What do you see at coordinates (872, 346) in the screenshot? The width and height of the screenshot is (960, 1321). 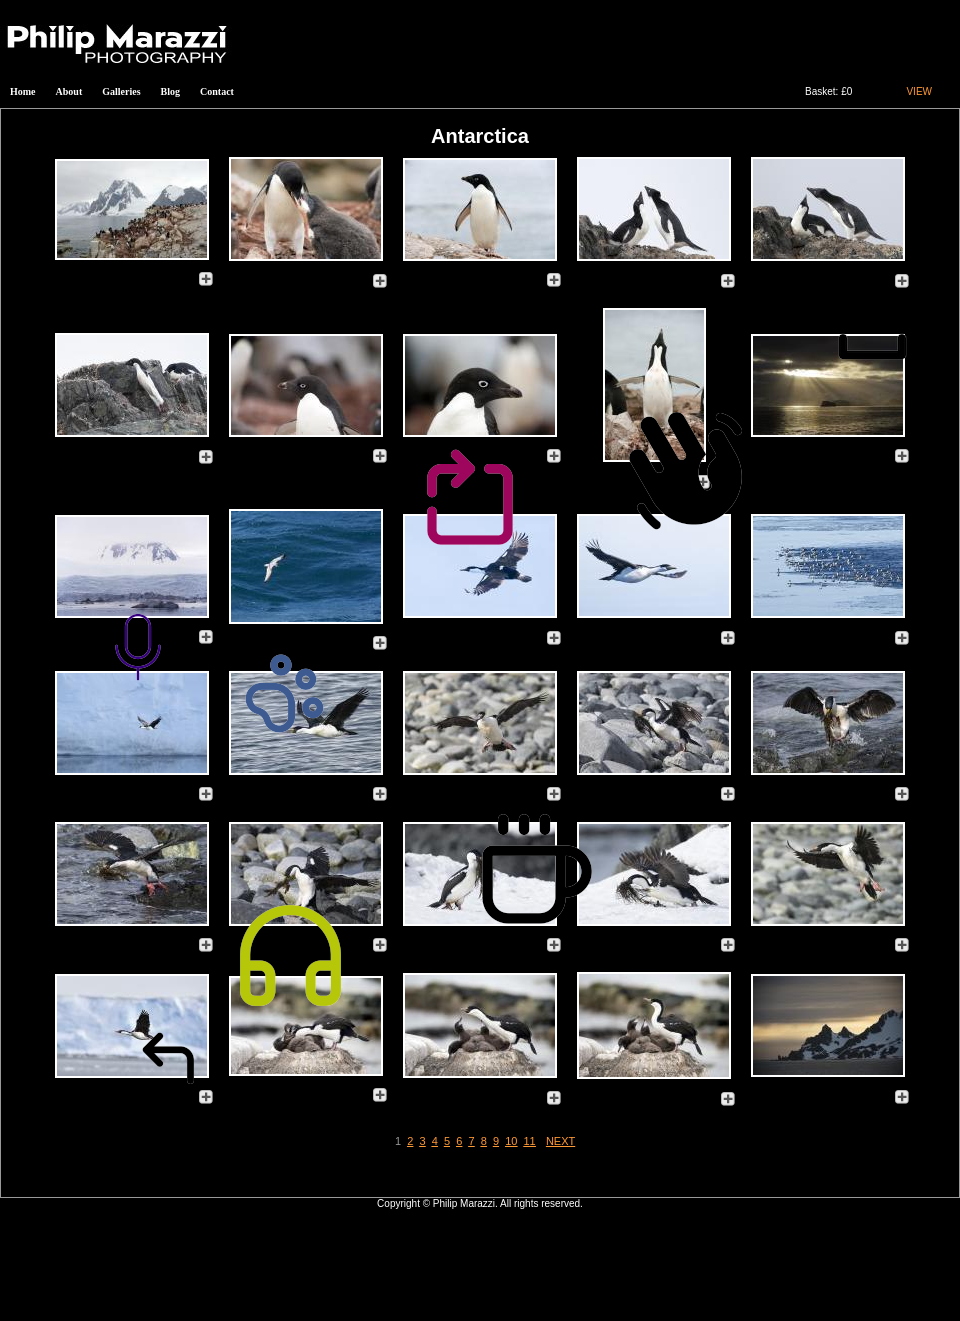 I see `insert a space character` at bounding box center [872, 346].